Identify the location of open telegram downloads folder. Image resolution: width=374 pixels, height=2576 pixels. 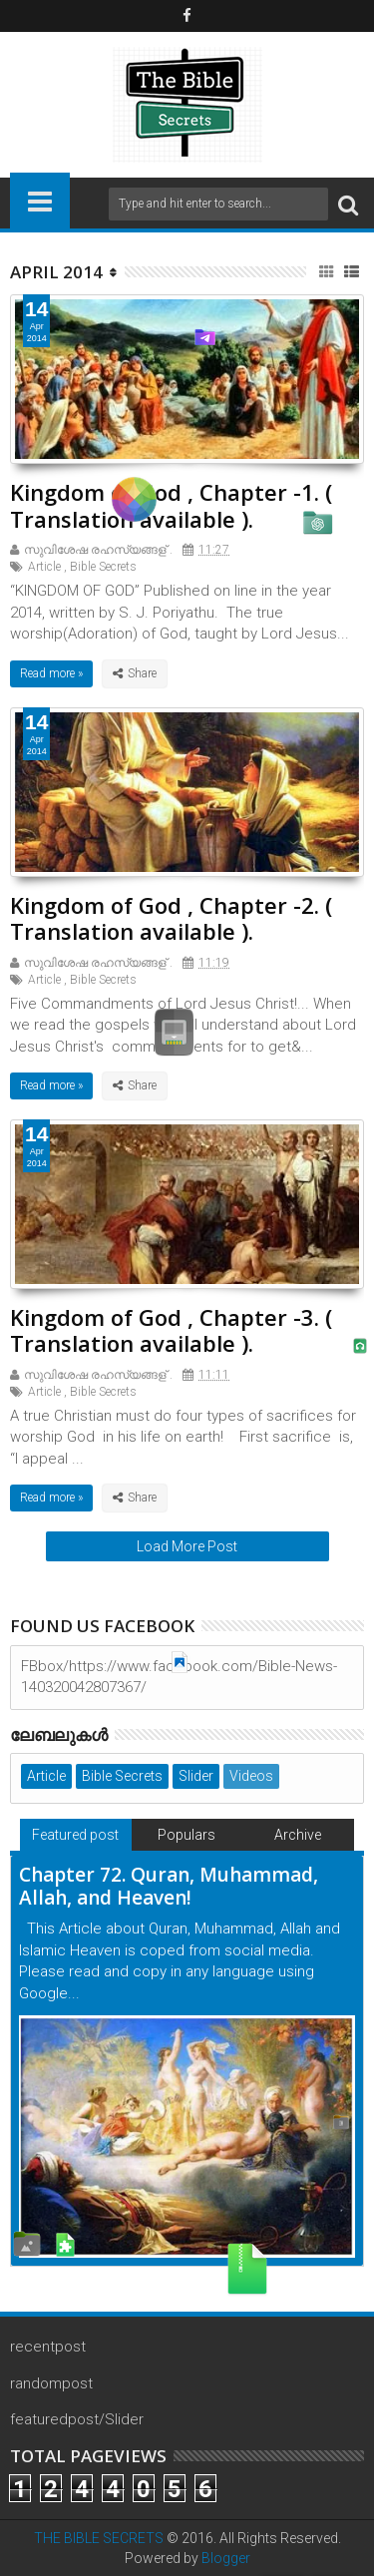
(204, 337).